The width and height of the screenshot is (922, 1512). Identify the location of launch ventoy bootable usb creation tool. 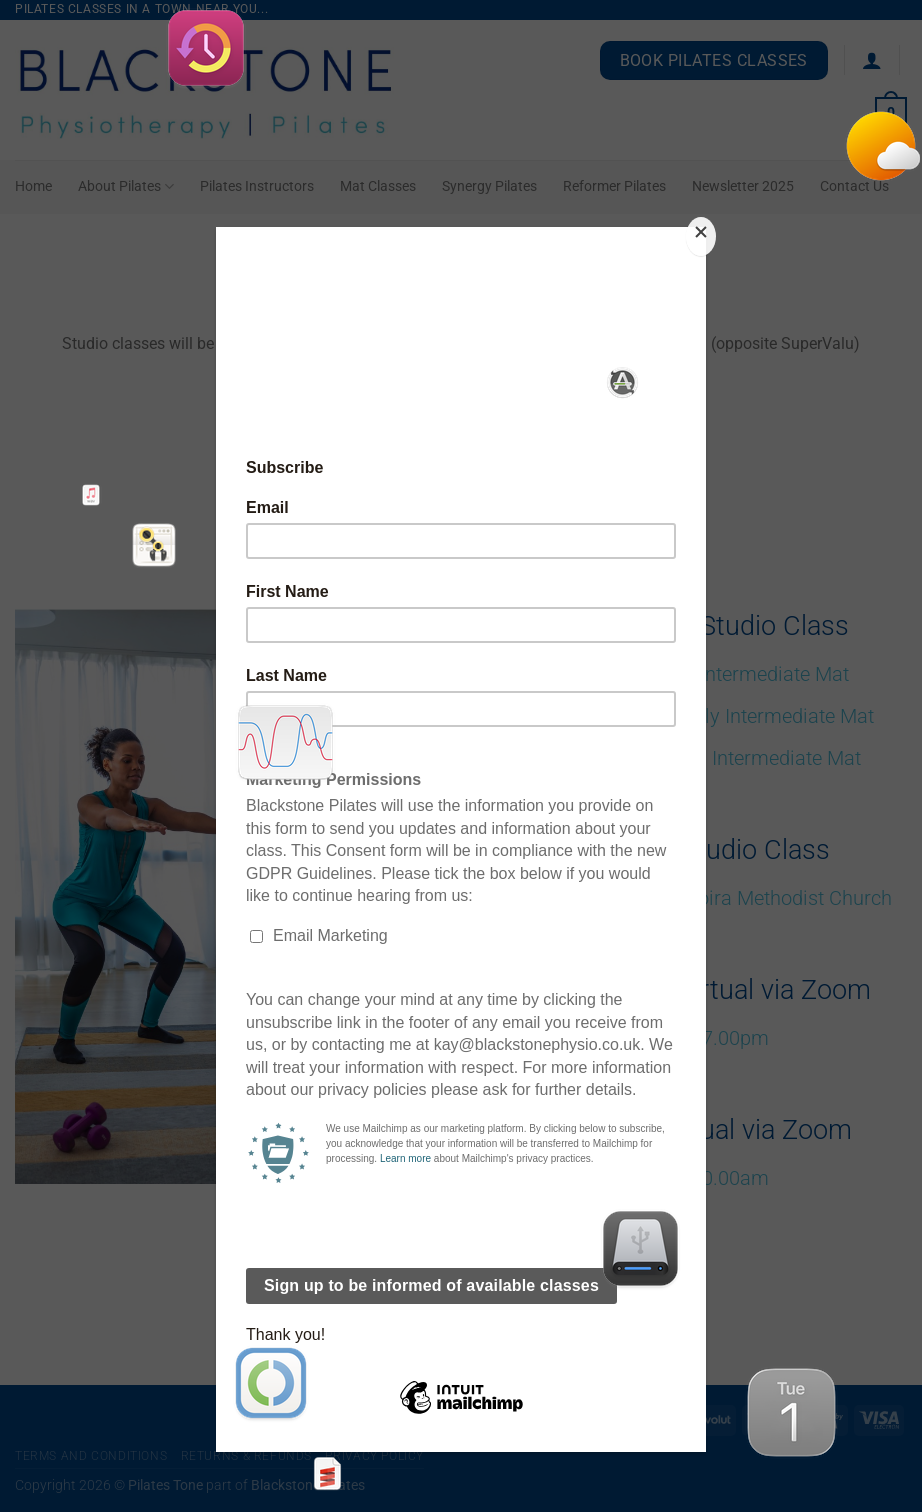
(640, 1248).